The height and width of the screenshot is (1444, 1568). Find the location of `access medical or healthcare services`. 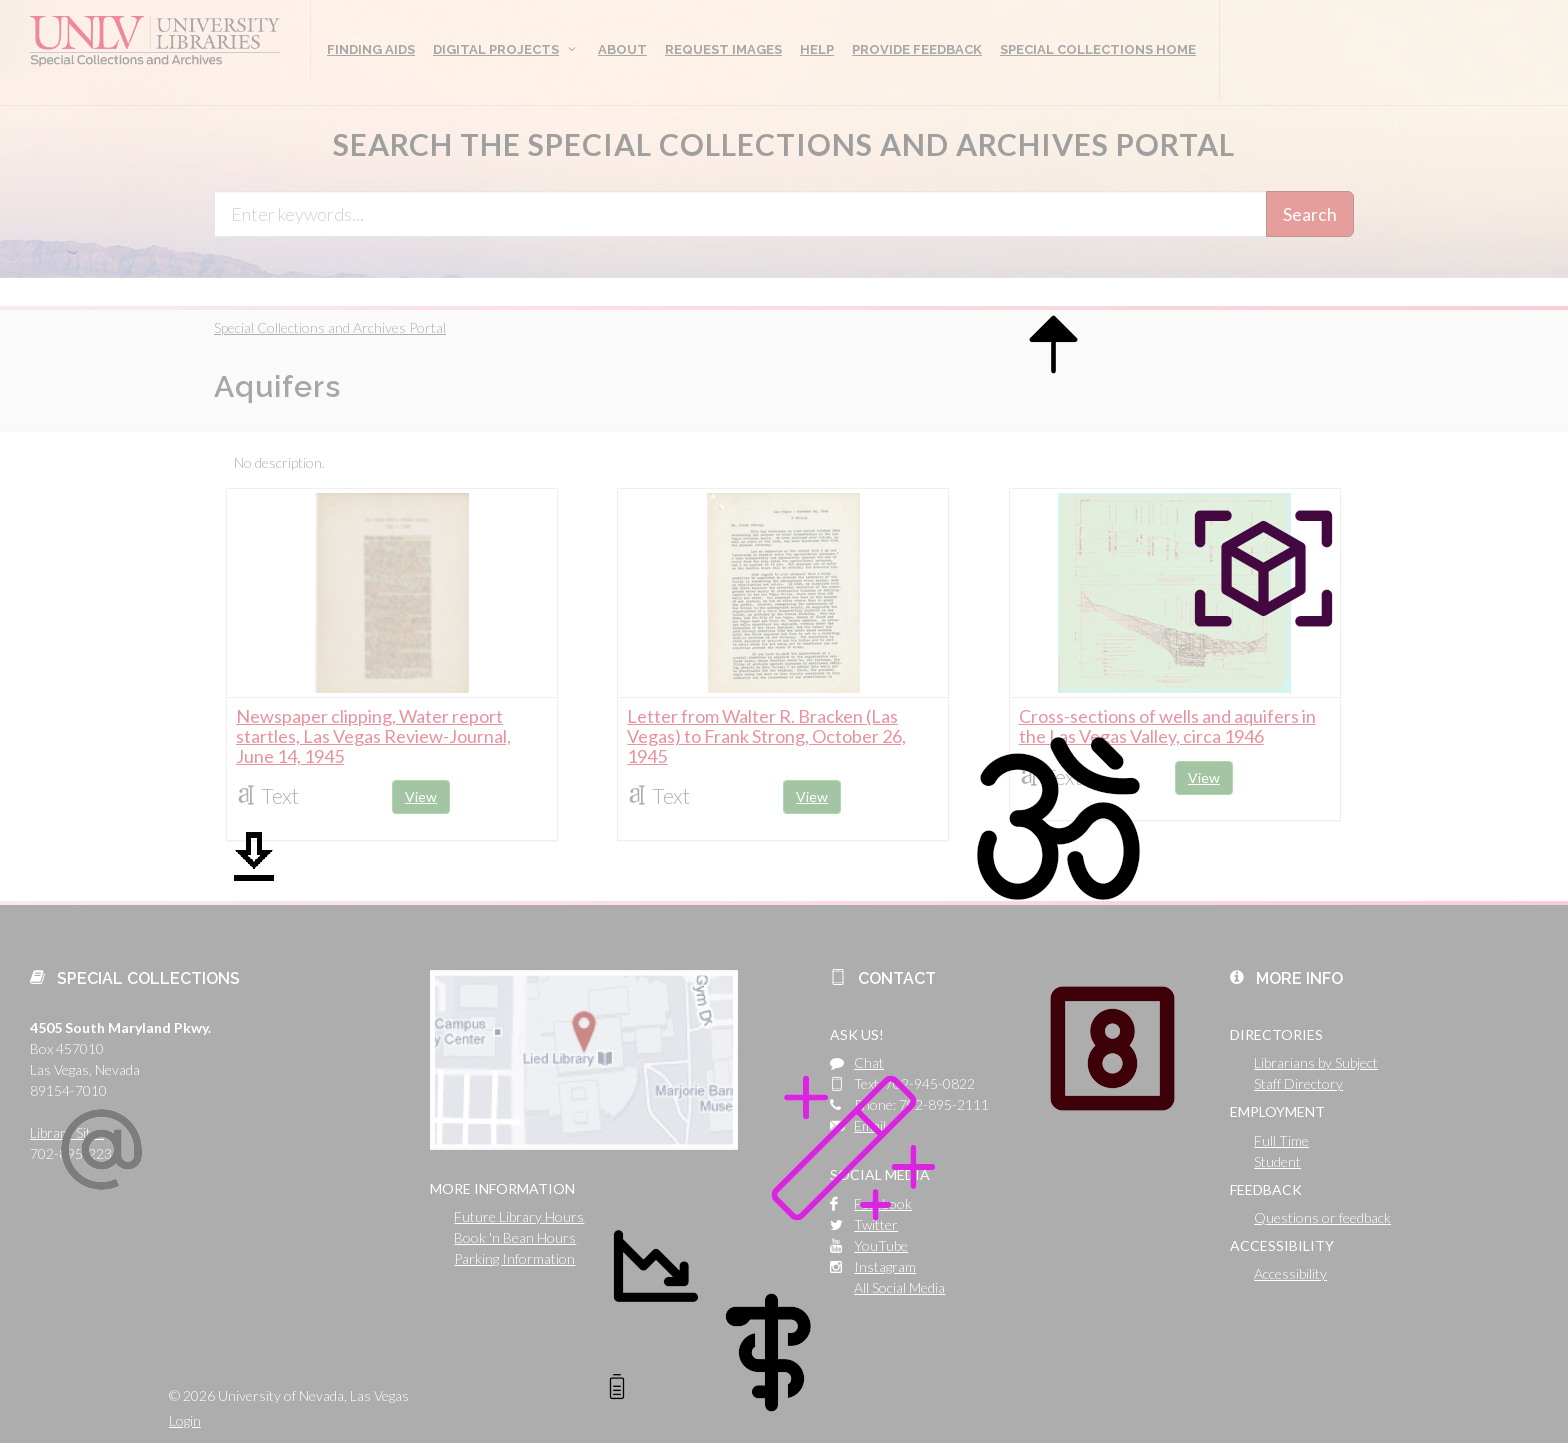

access medical or healthcare services is located at coordinates (771, 1352).